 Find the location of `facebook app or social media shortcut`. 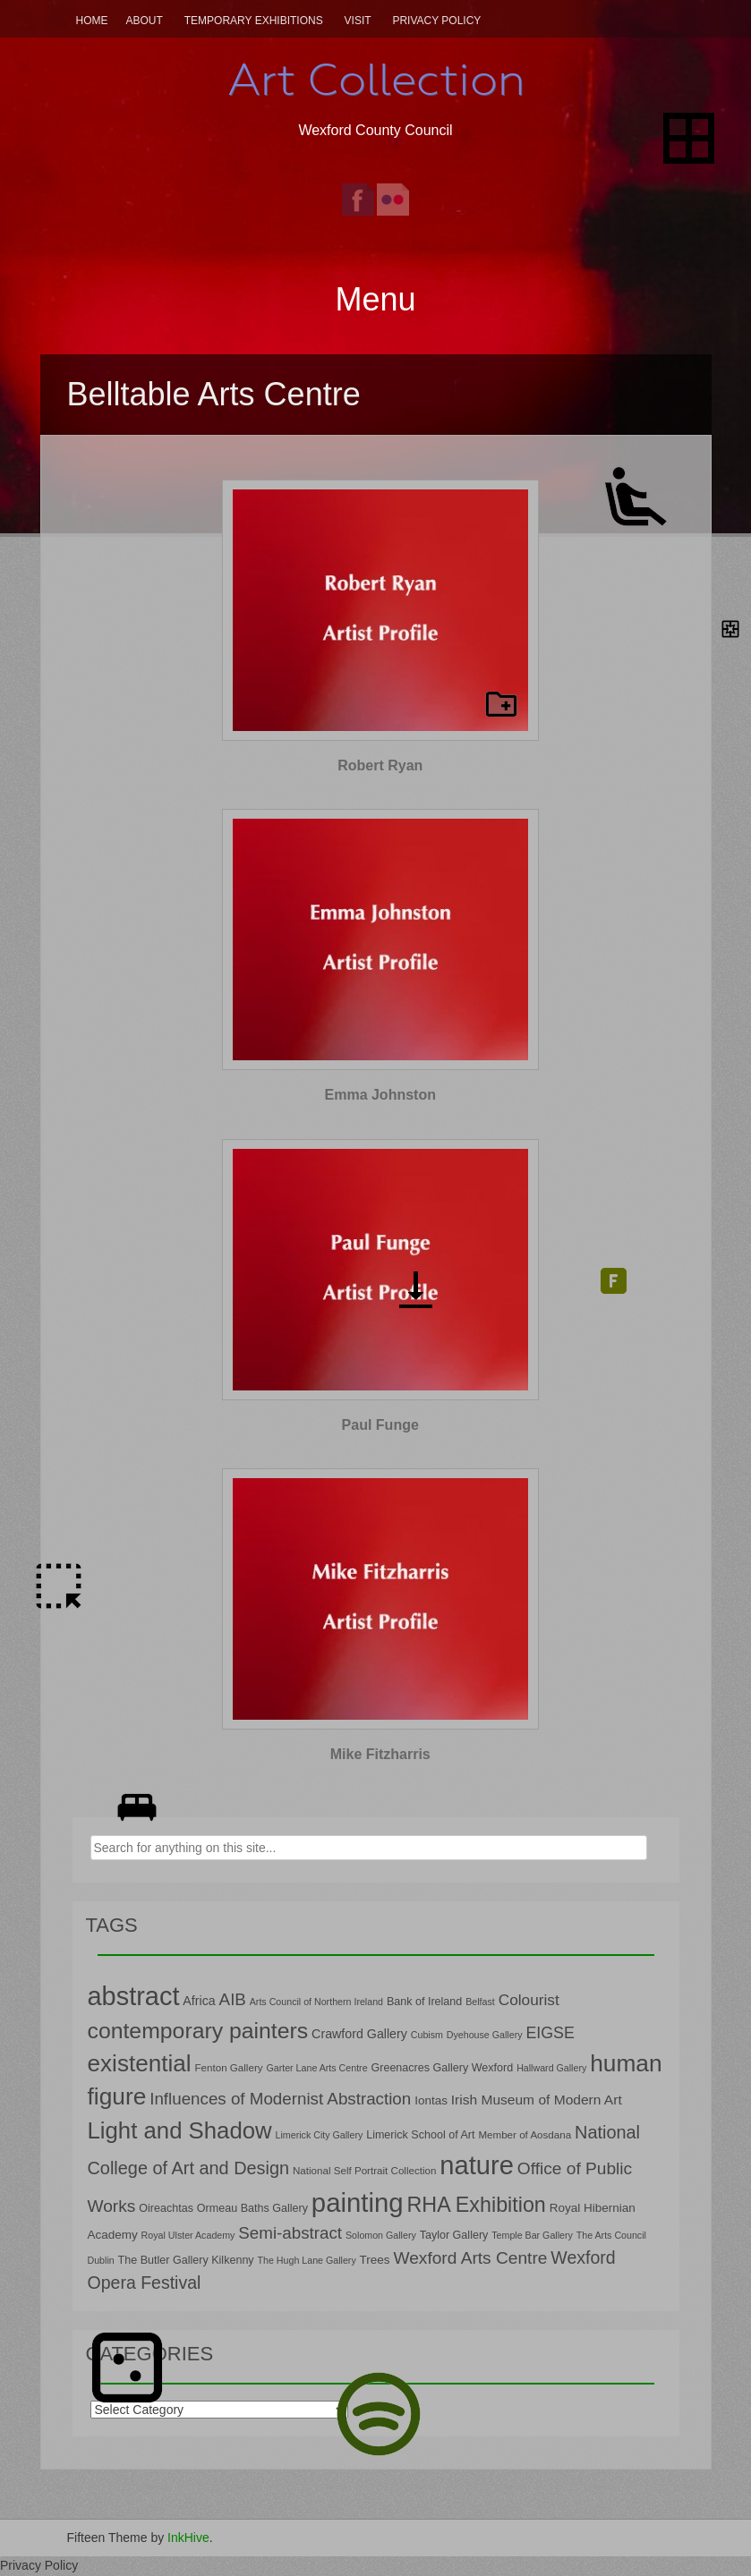

facebook app or social media shortcut is located at coordinates (613, 1280).